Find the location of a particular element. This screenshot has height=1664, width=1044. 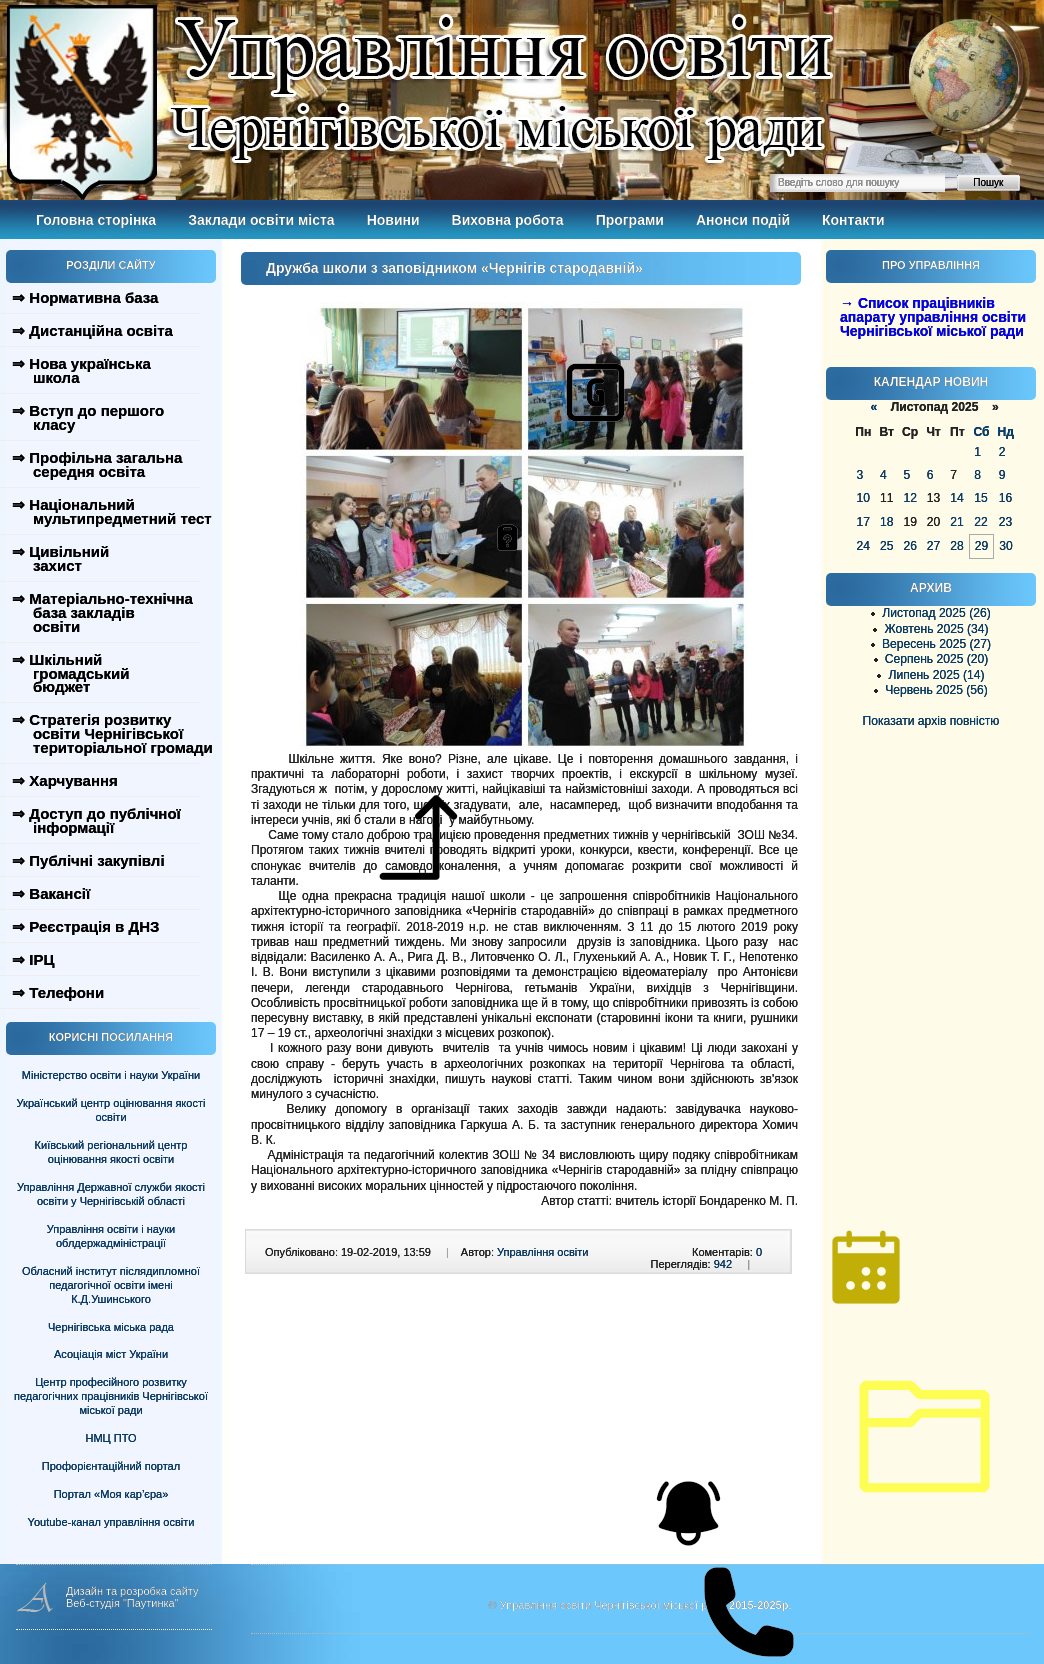

open file folder is located at coordinates (924, 1436).